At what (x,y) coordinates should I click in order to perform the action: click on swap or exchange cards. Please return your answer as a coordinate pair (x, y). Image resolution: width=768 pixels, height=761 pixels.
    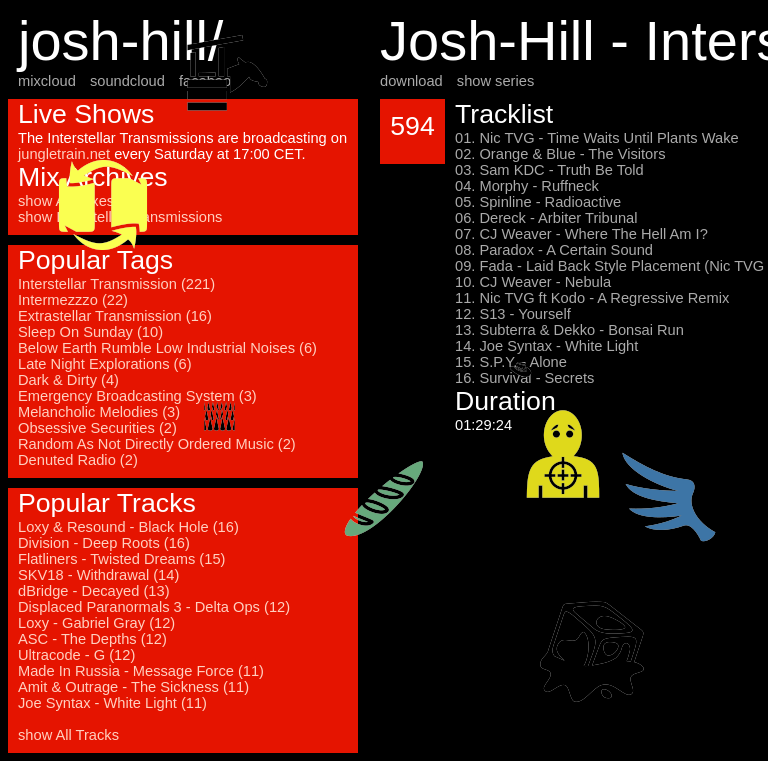
    Looking at the image, I should click on (103, 205).